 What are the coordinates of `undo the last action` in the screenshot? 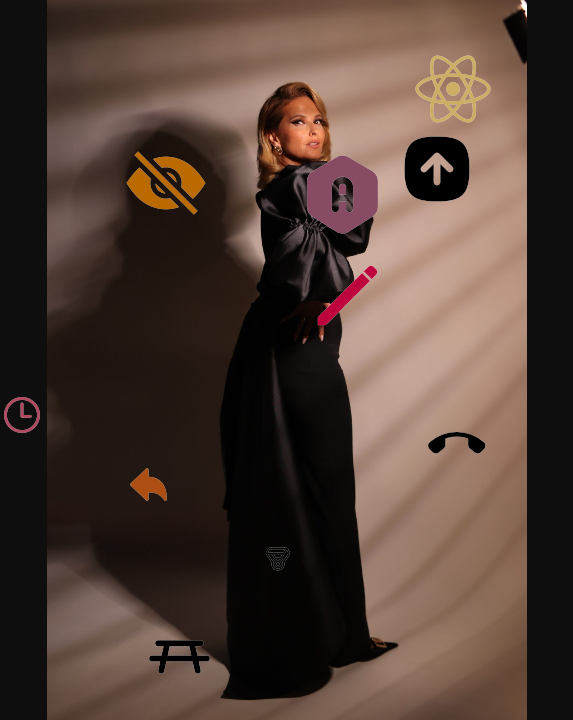 It's located at (148, 484).